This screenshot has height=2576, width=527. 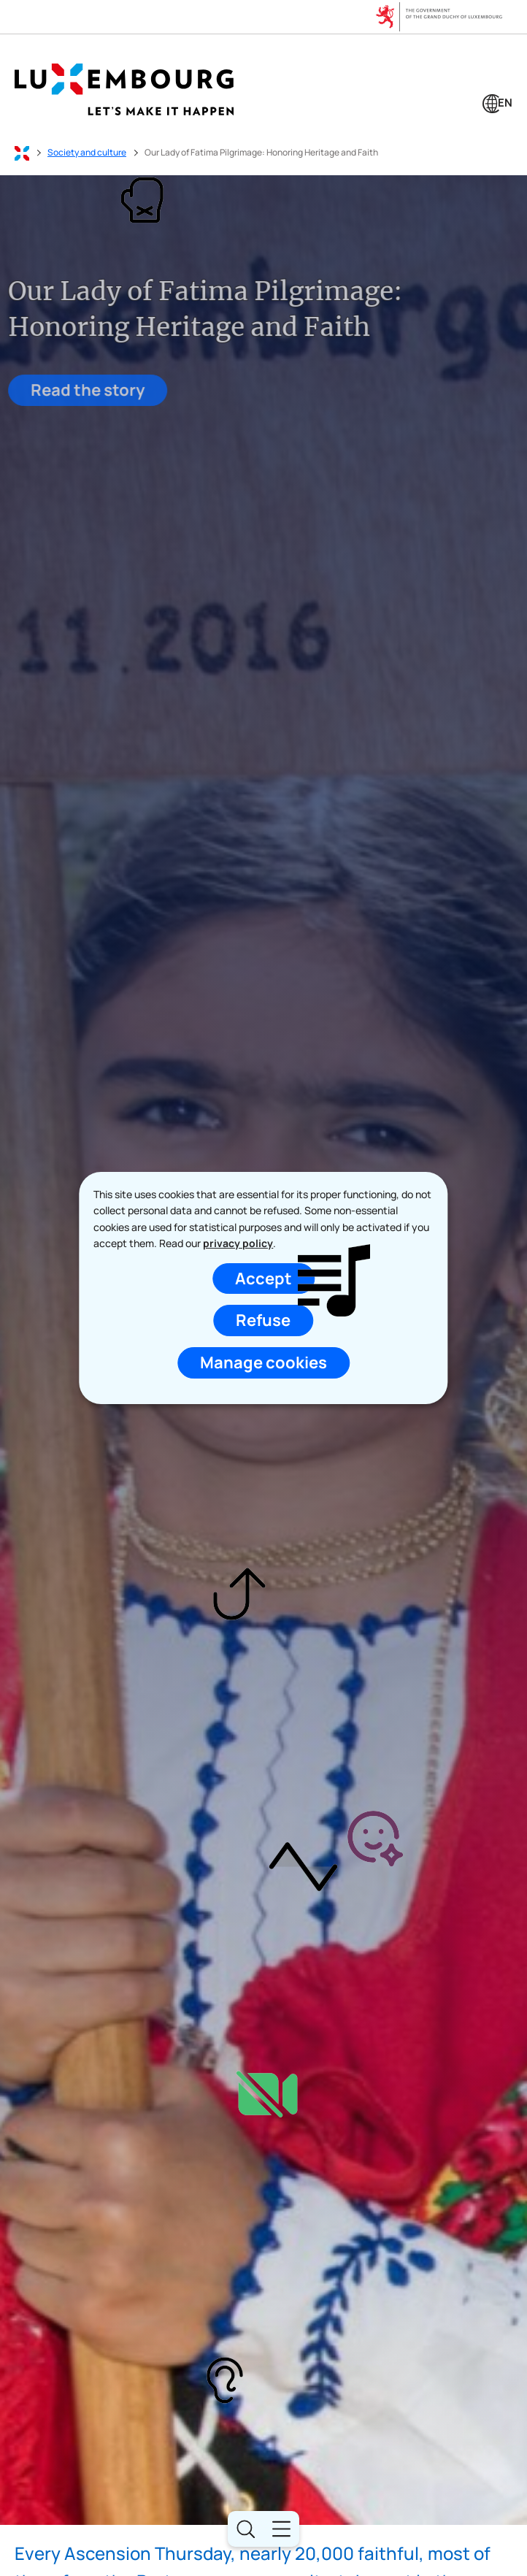 I want to click on view your music playlist, so click(x=334, y=1280).